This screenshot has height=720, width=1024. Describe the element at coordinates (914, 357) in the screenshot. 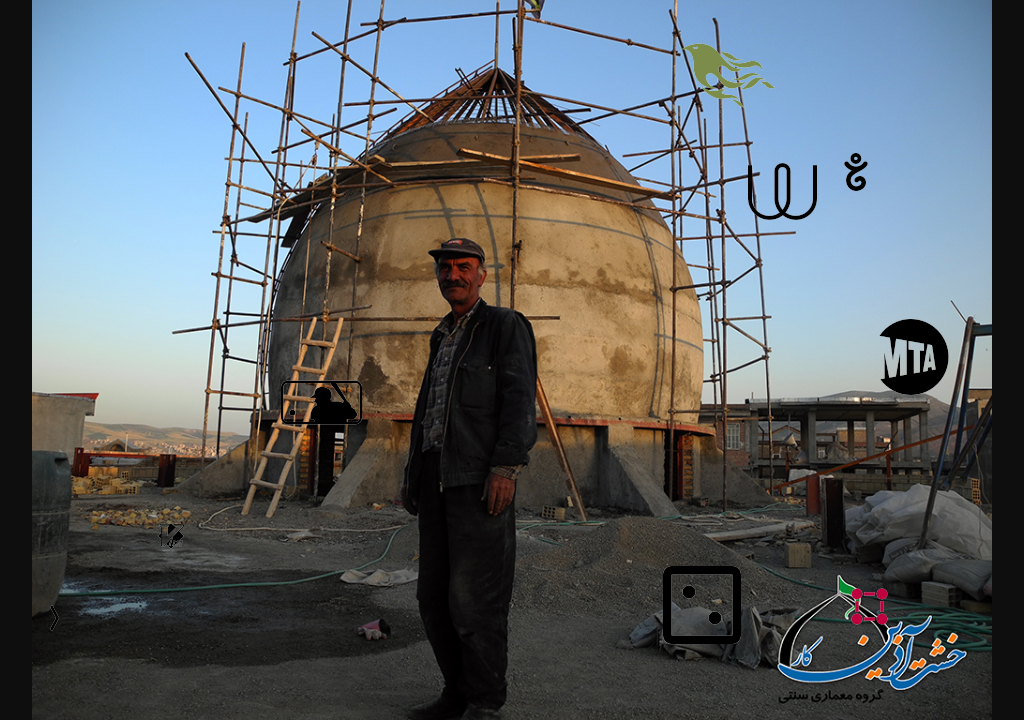

I see `Metropolitan Transportation Authority (MTA) logo` at that location.